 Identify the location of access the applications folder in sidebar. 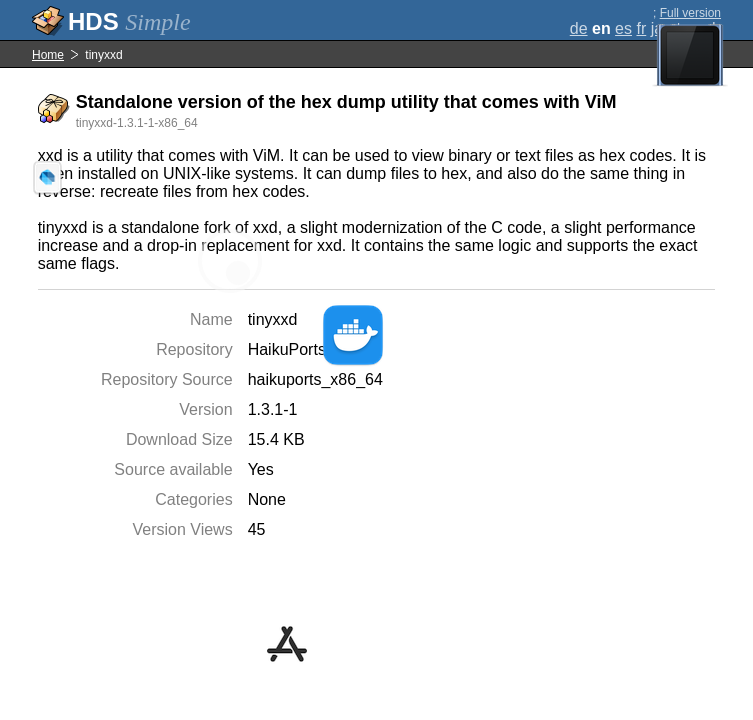
(287, 644).